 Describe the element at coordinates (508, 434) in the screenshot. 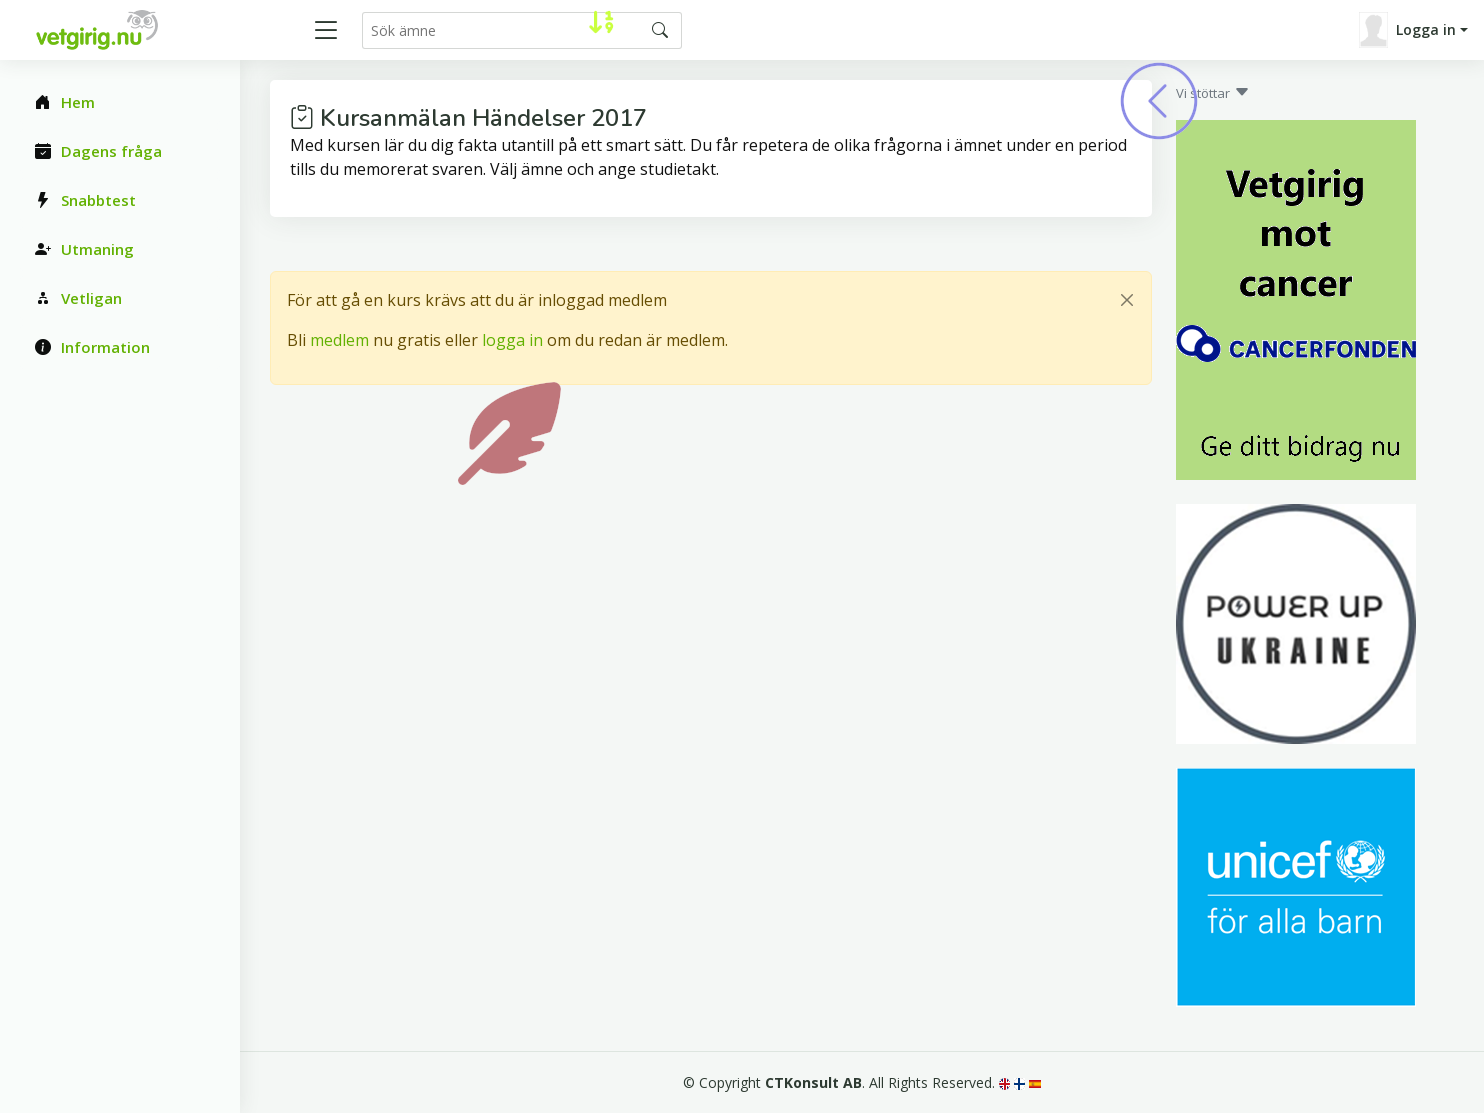

I see `compose a new message or note` at that location.